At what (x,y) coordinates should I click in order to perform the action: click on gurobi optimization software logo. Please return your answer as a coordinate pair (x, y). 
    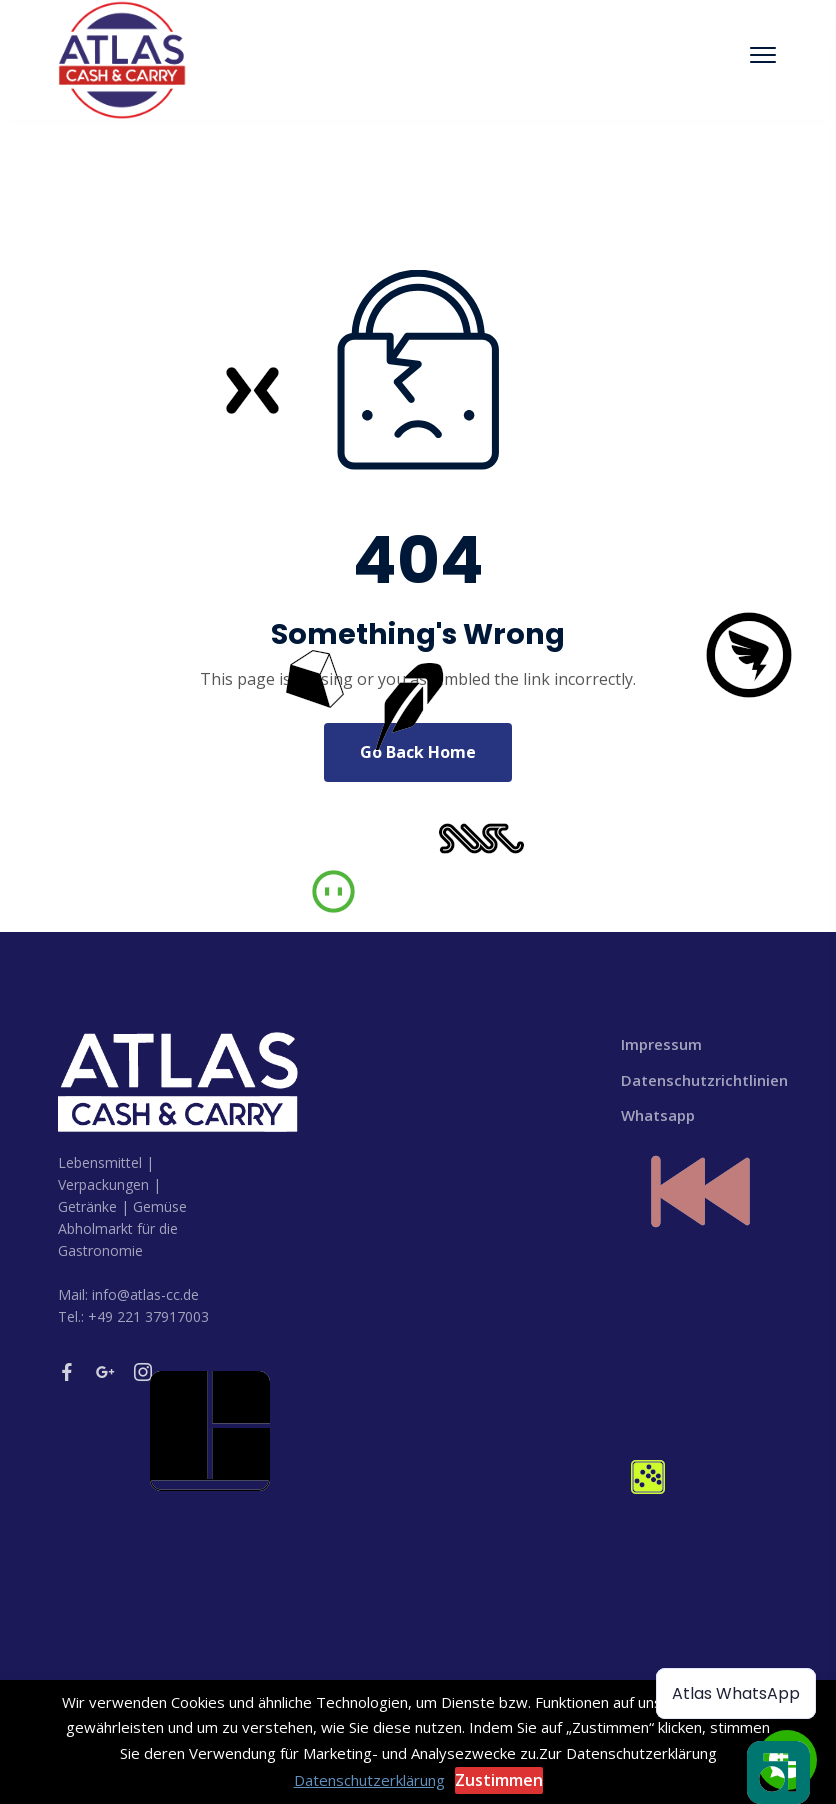
    Looking at the image, I should click on (315, 679).